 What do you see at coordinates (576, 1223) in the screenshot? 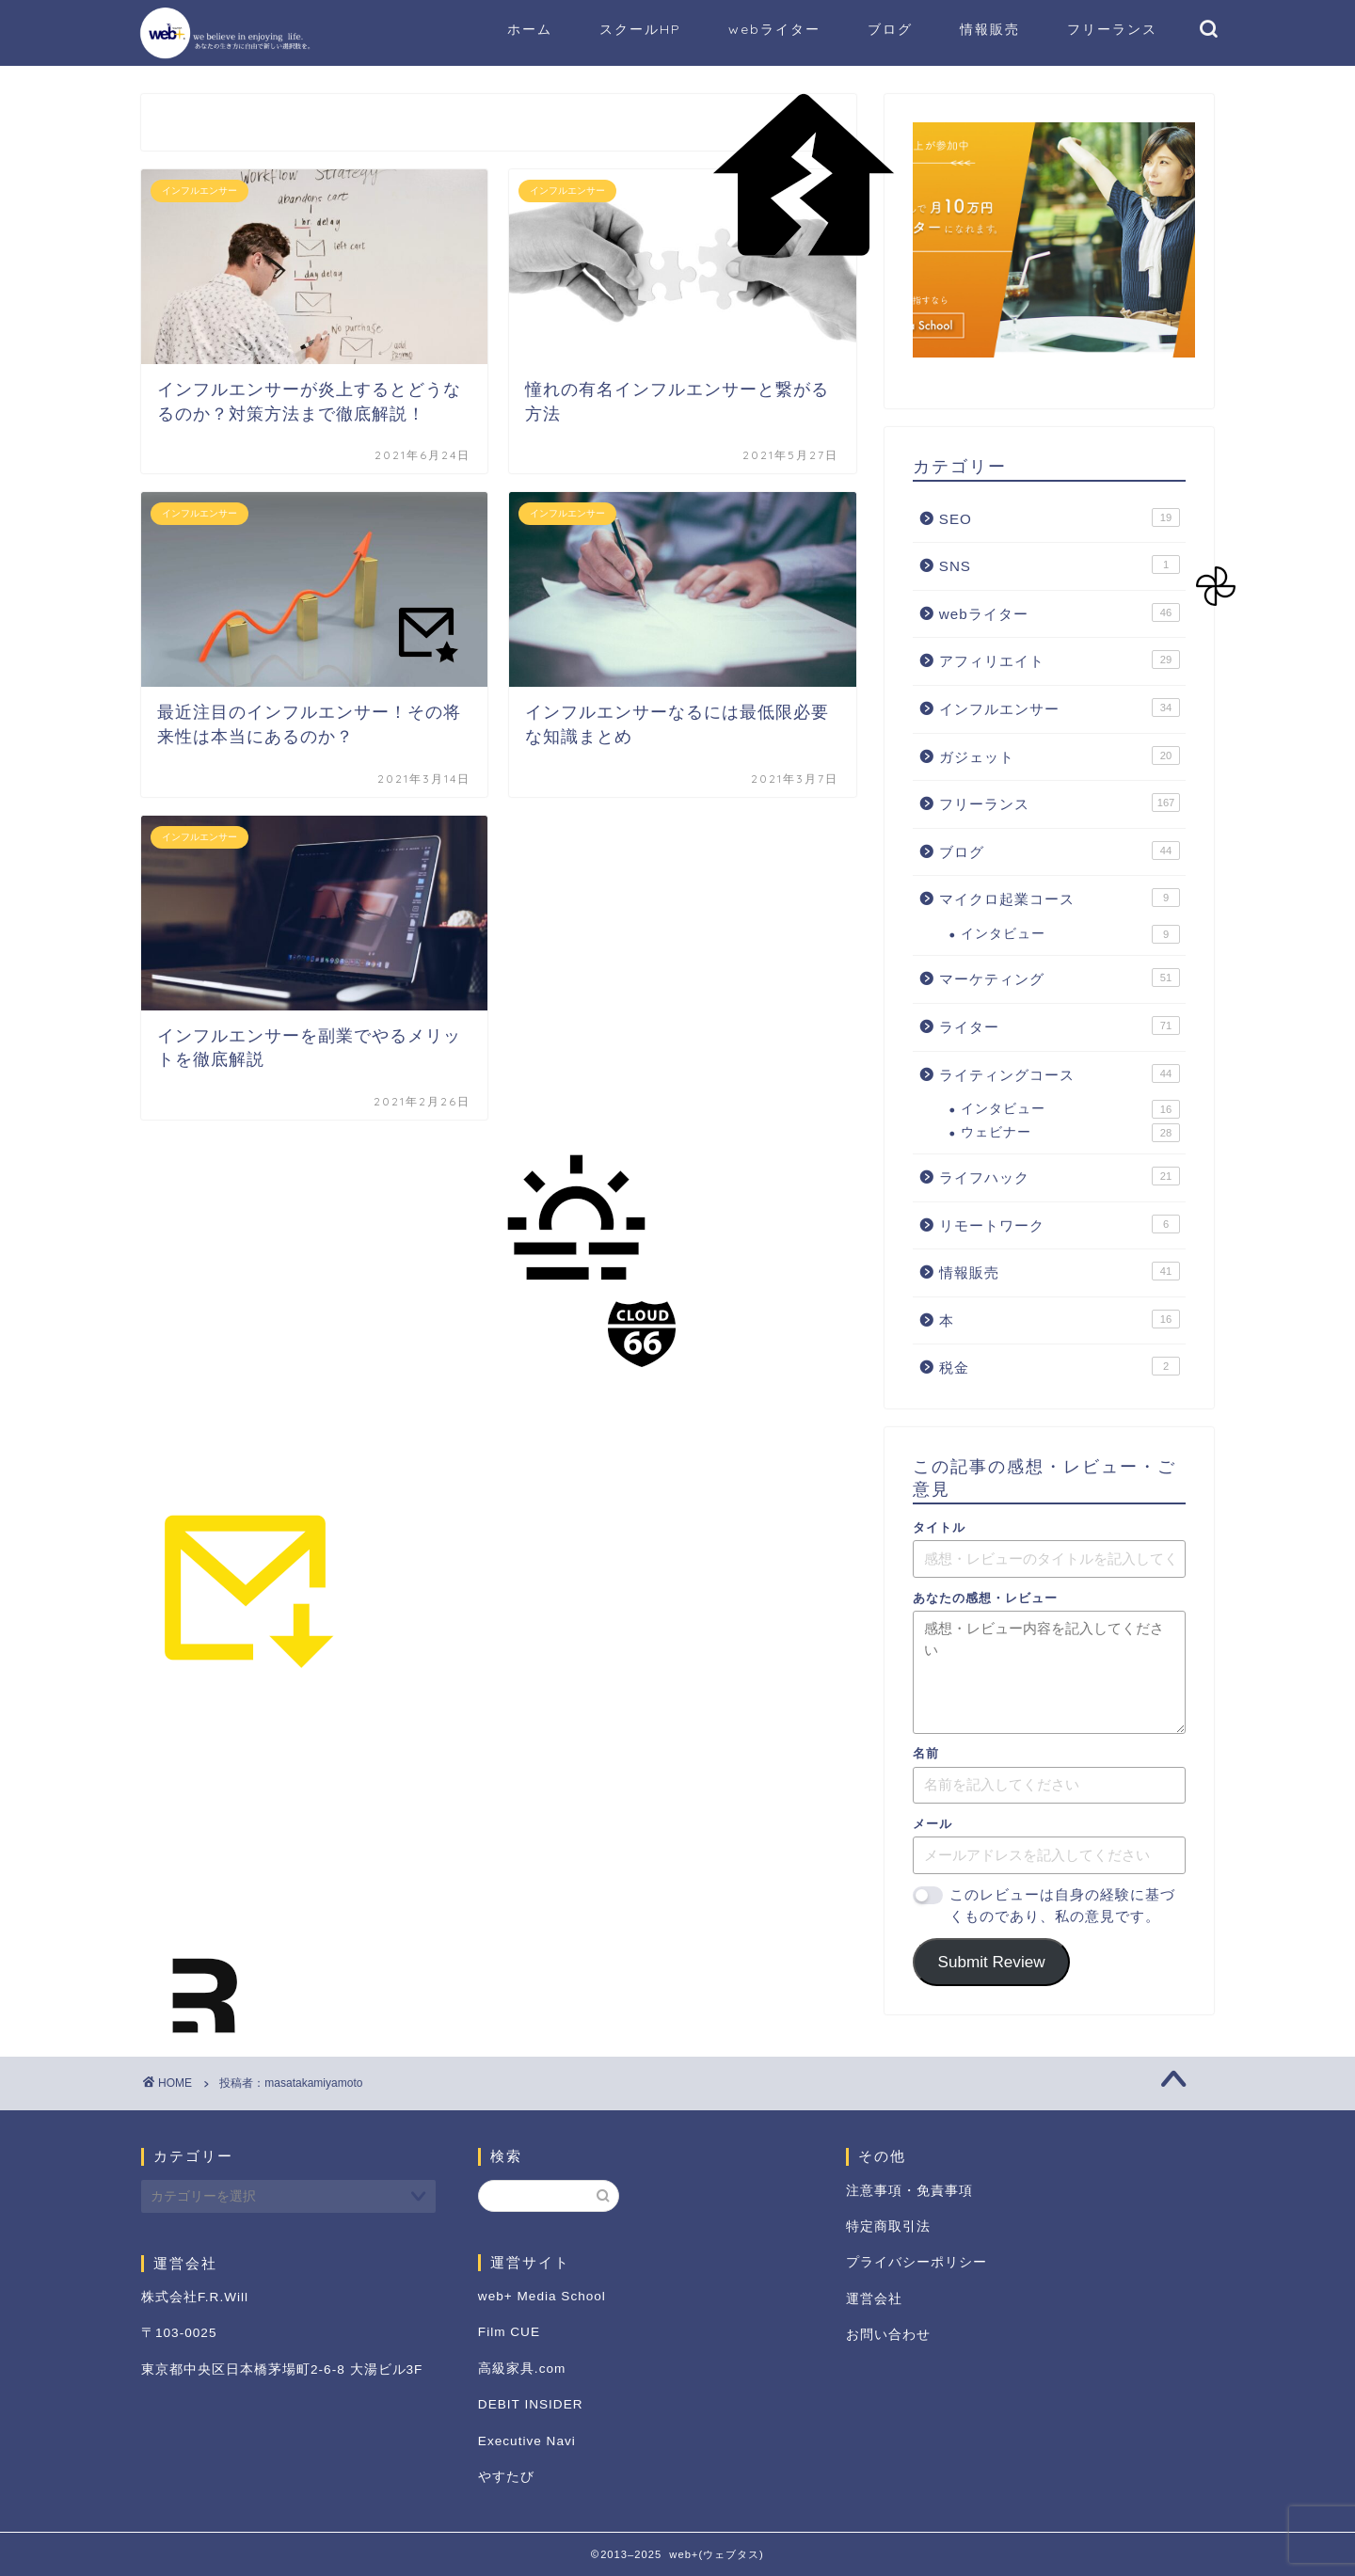
I see `indicates hazy weather conditions` at bounding box center [576, 1223].